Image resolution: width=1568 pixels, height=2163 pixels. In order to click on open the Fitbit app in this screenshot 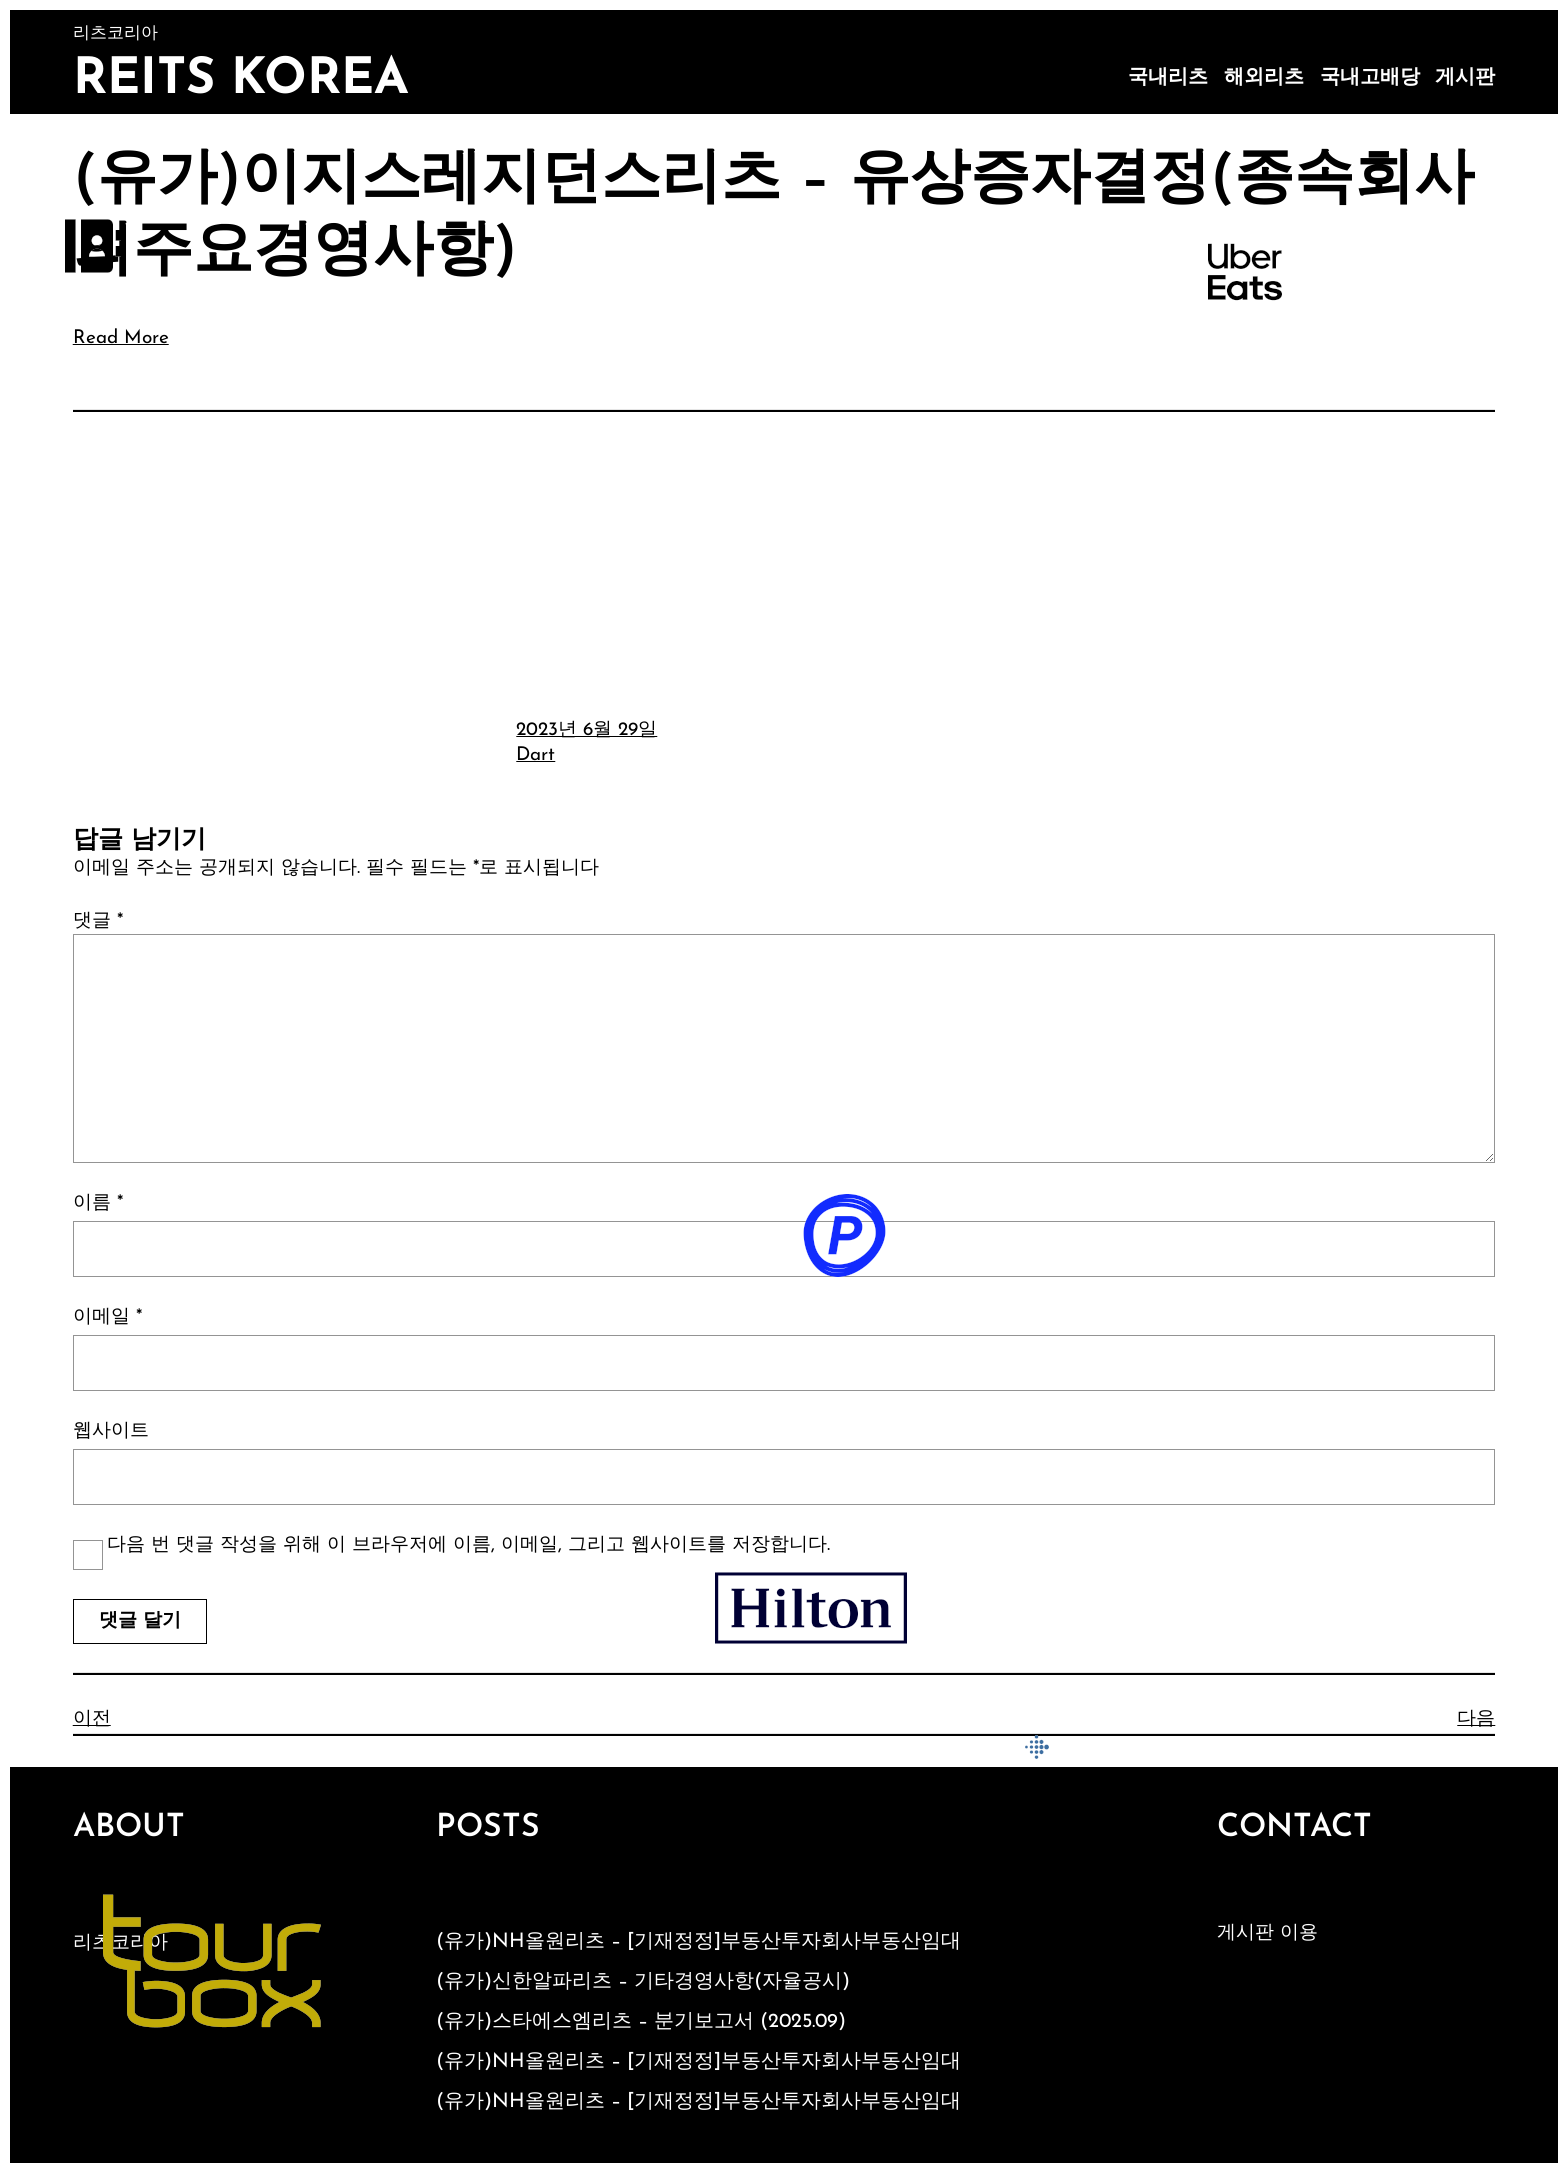, I will do `click(1037, 1747)`.